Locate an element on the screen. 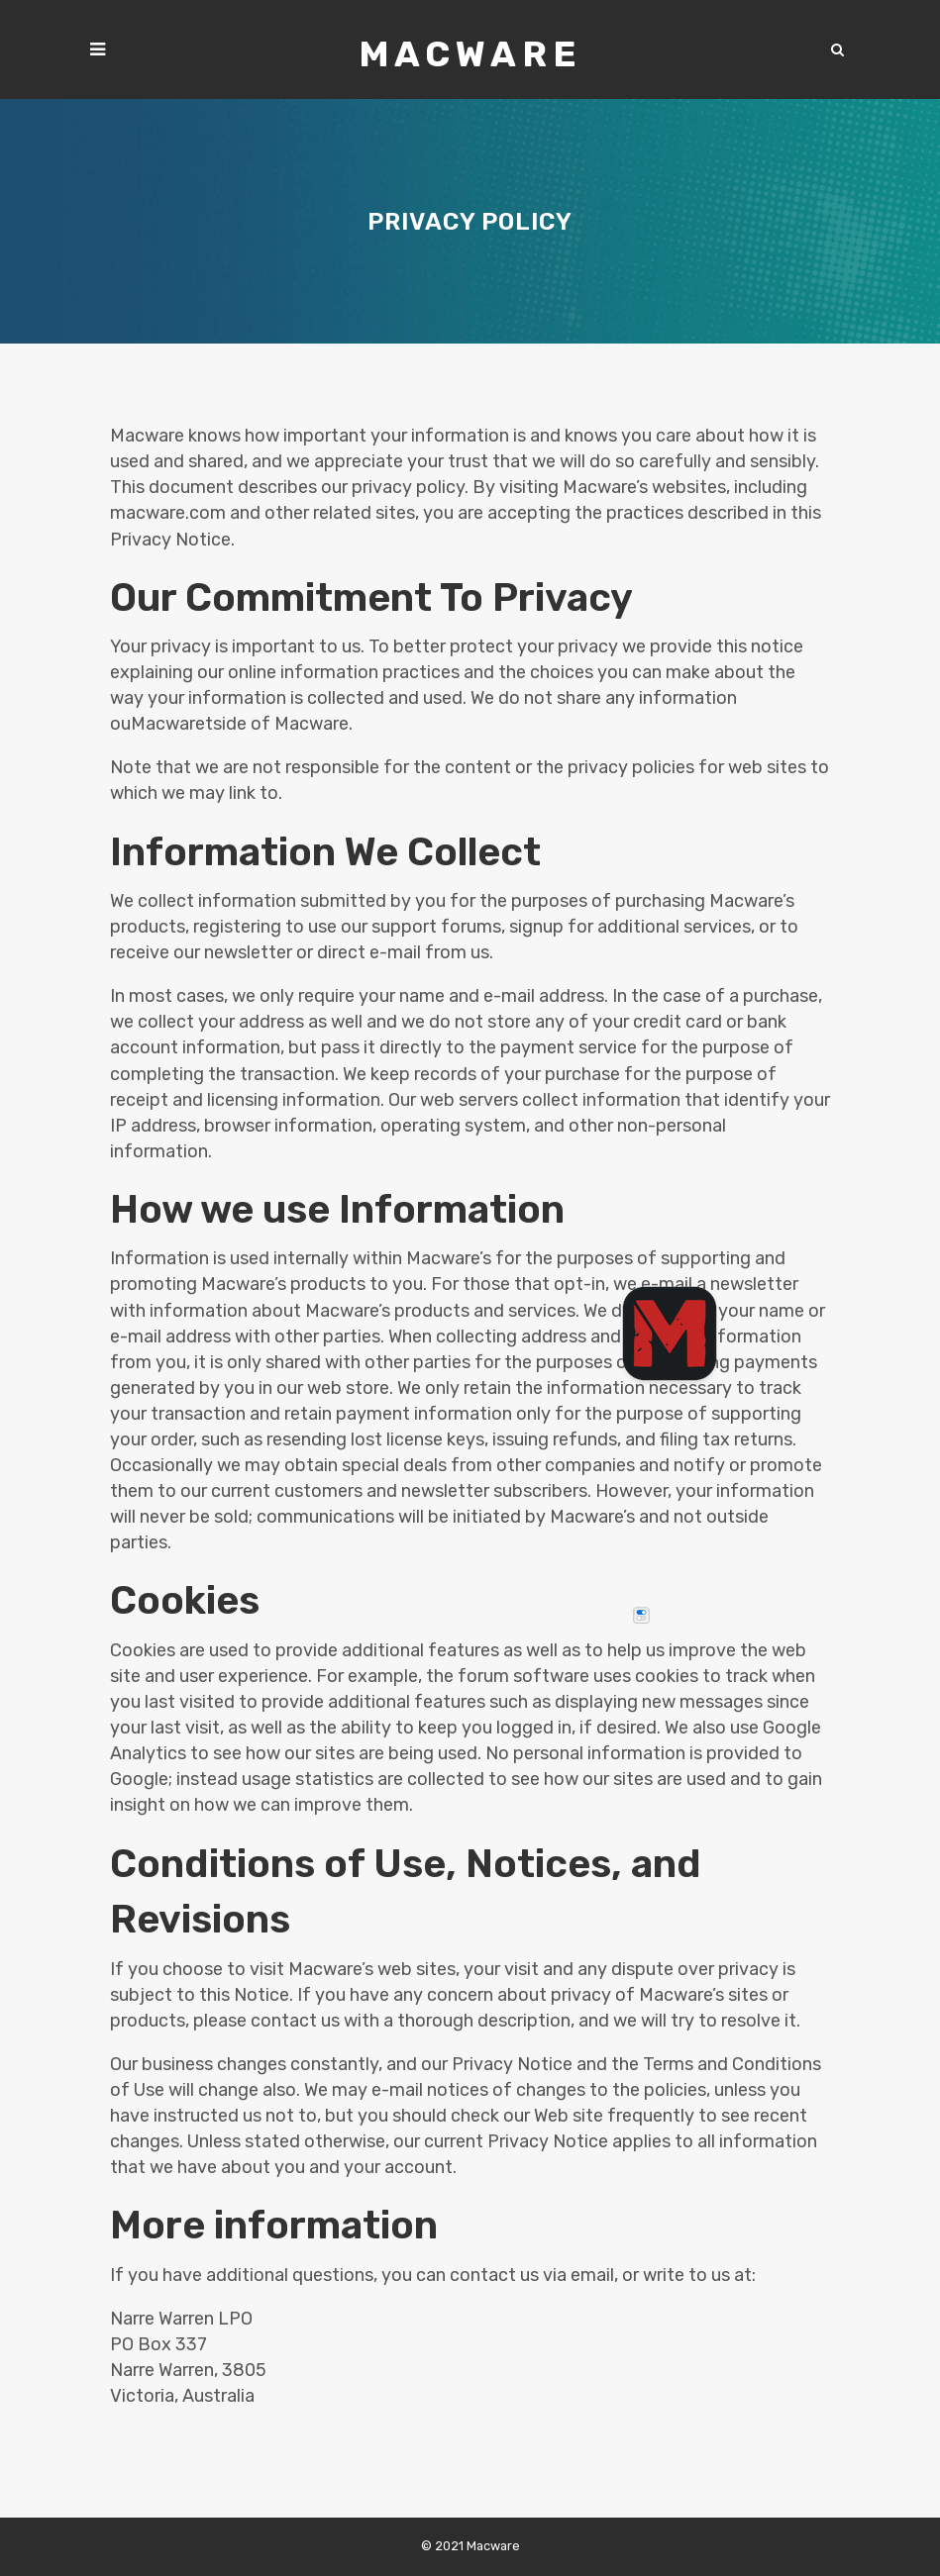  launch Metro 2033 game is located at coordinates (670, 1334).